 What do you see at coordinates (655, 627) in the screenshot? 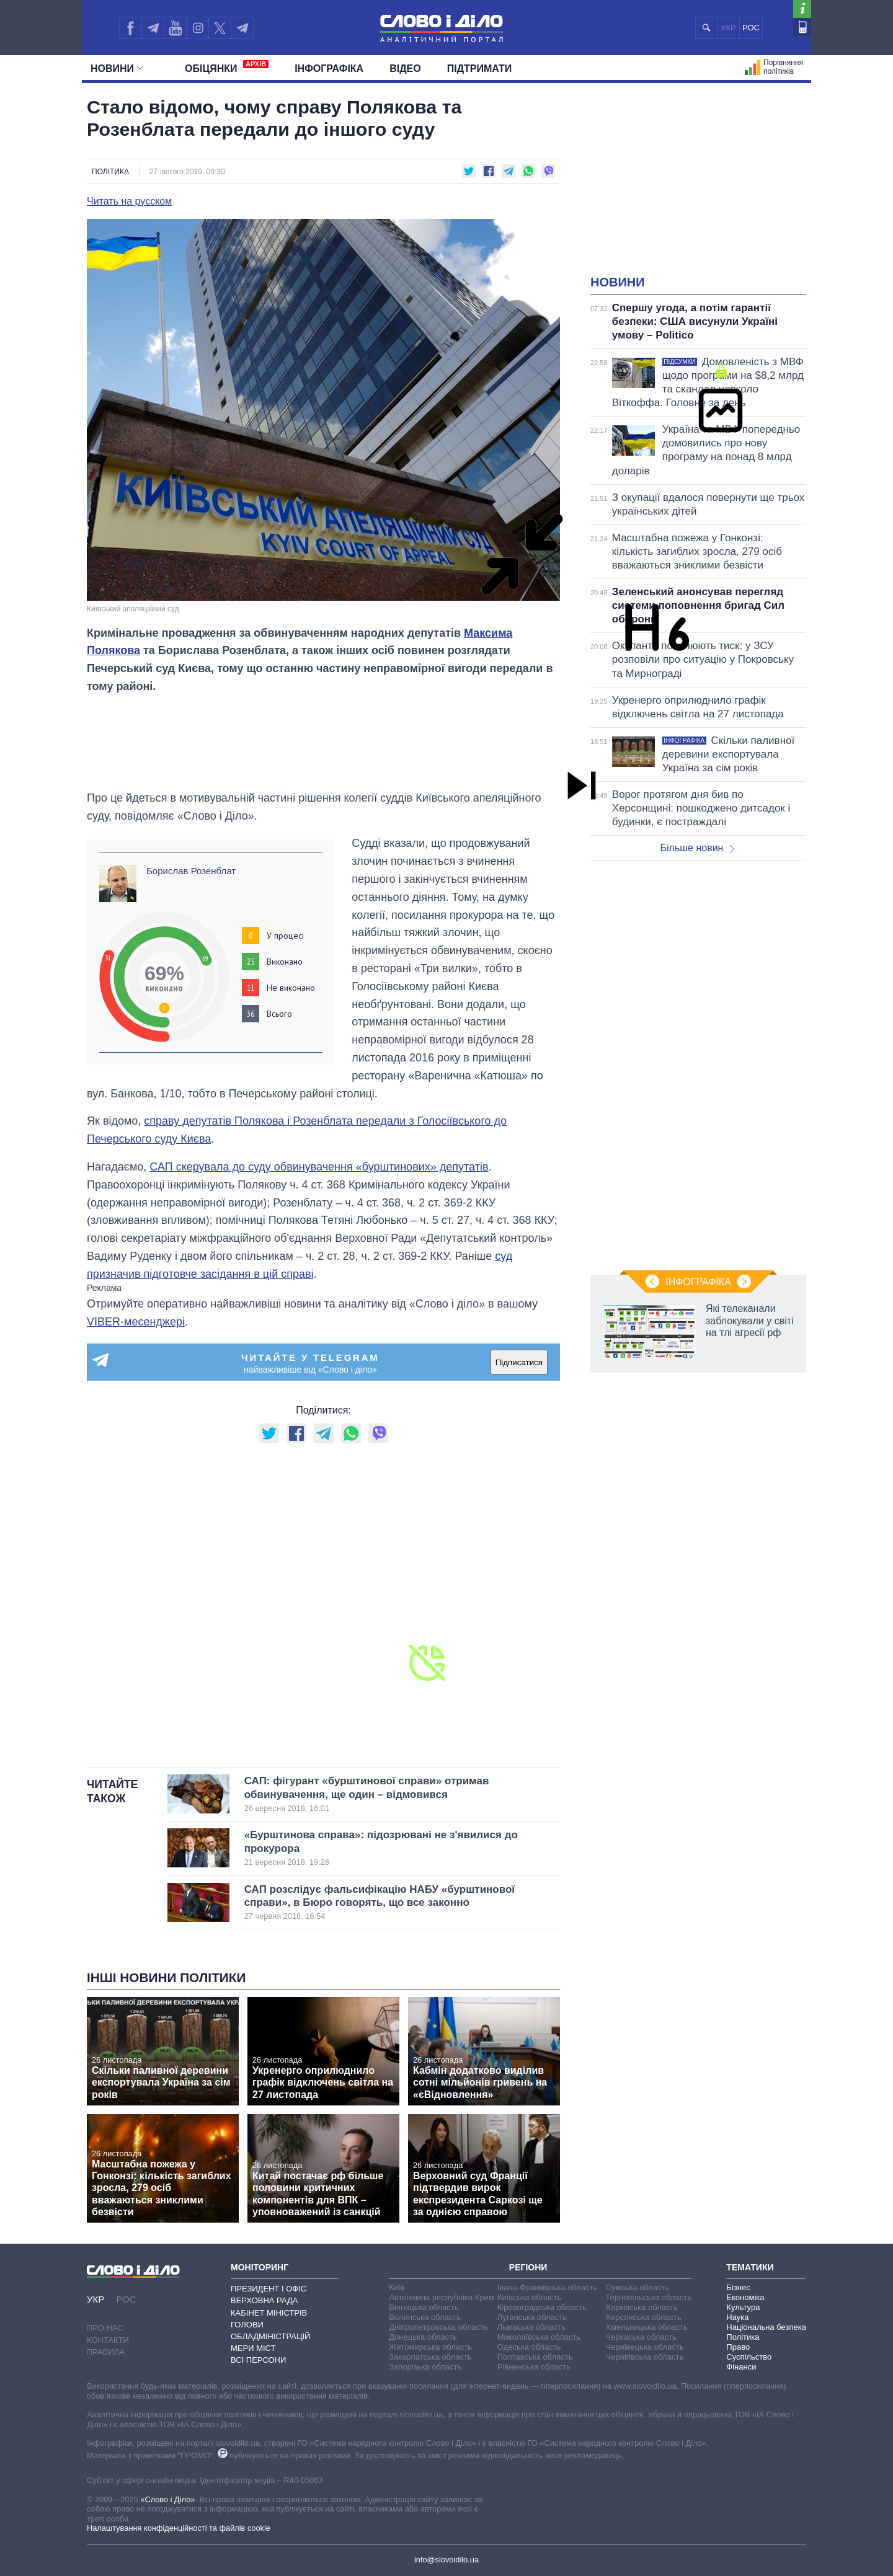
I see `format text as heading level 6` at bounding box center [655, 627].